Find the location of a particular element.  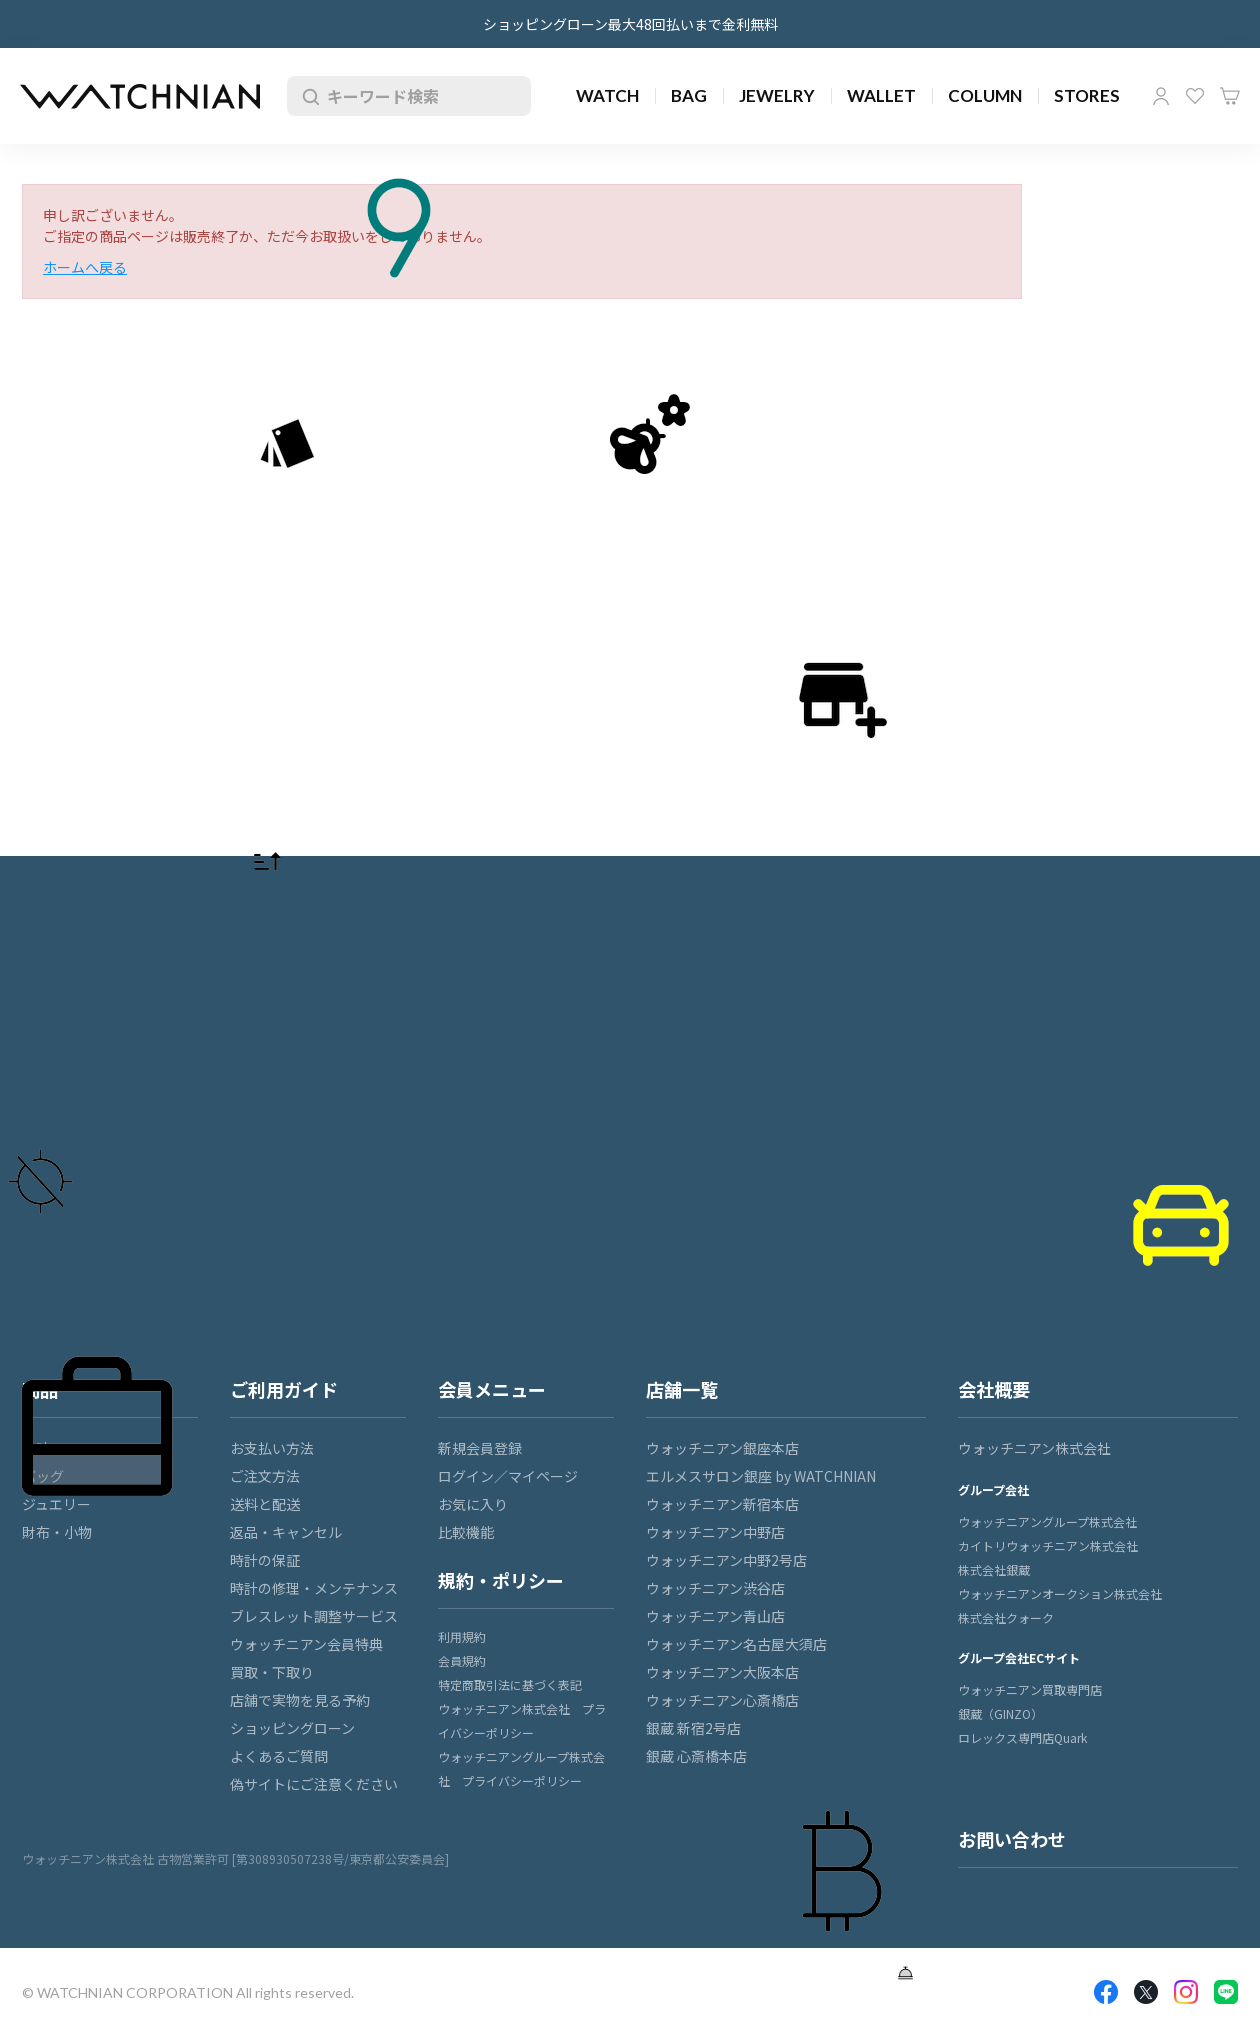

access vehicle or car-related settings is located at coordinates (1181, 1223).